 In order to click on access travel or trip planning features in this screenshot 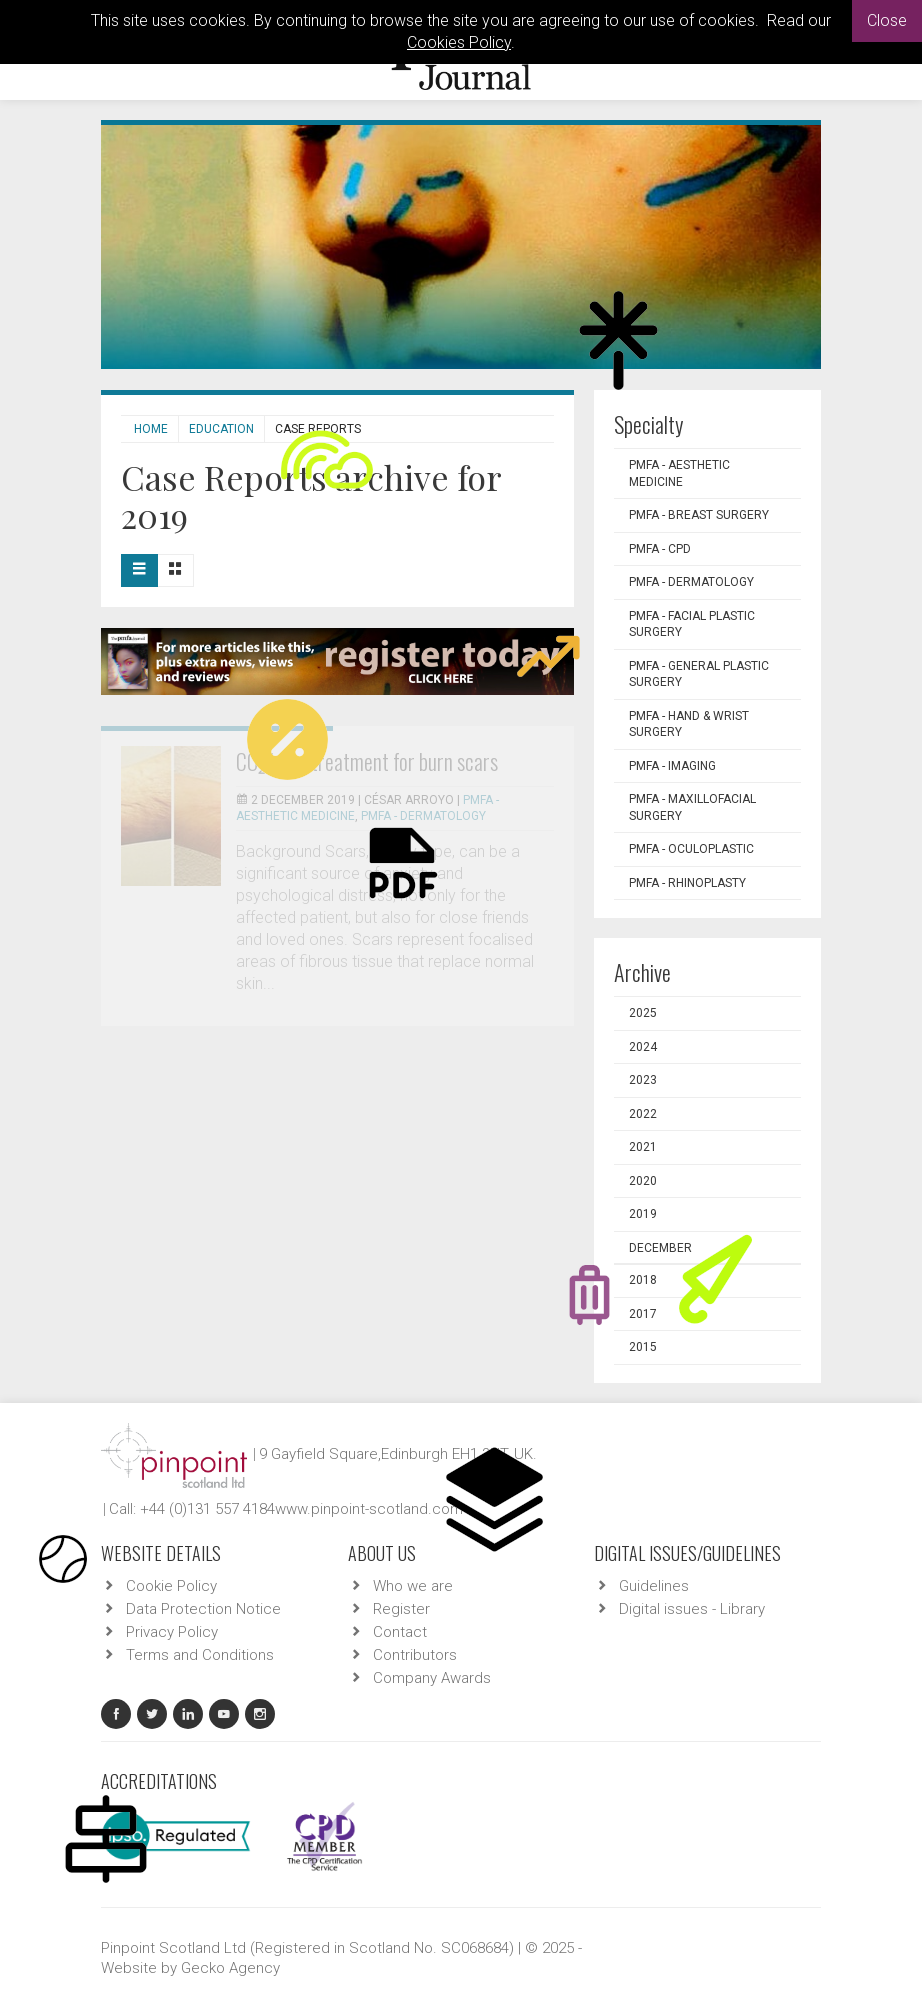, I will do `click(589, 1295)`.